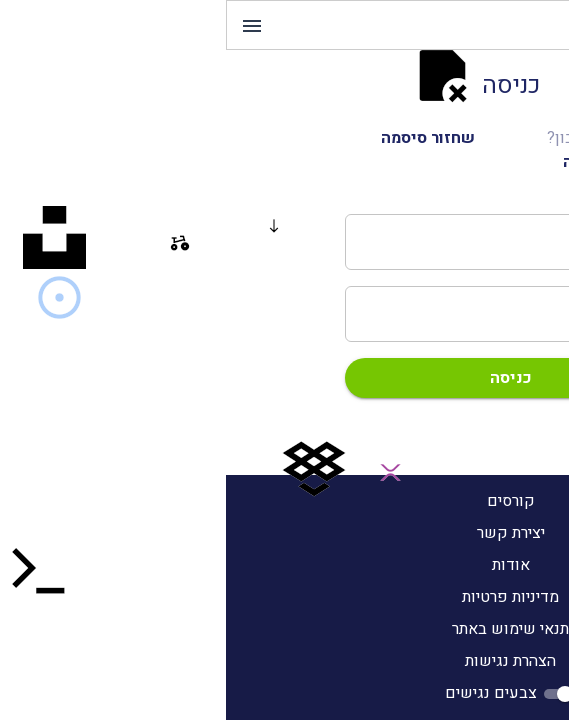 The image size is (569, 720). Describe the element at coordinates (442, 75) in the screenshot. I see `close or dismiss the current file` at that location.